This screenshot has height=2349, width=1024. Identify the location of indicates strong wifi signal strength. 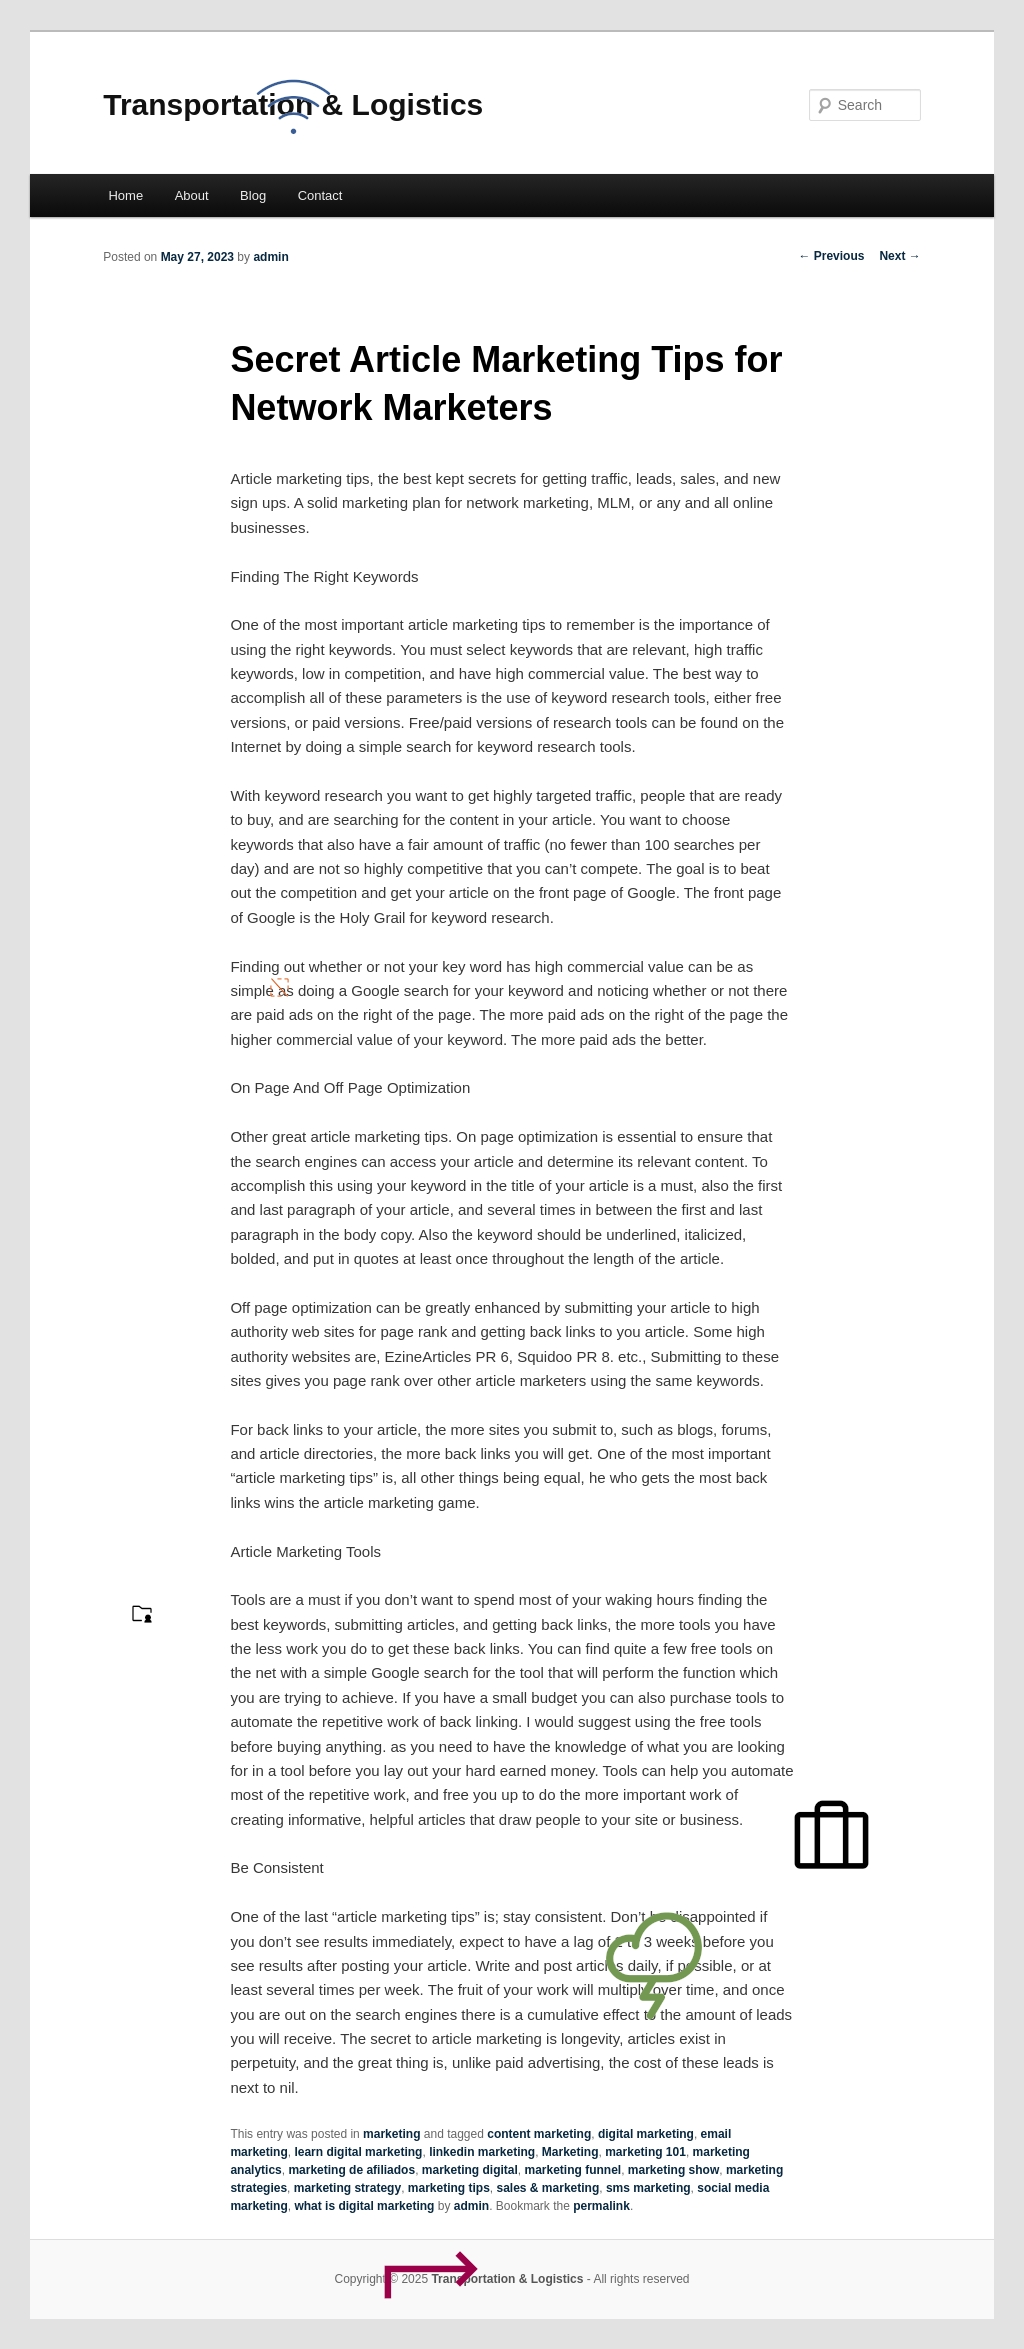
(293, 105).